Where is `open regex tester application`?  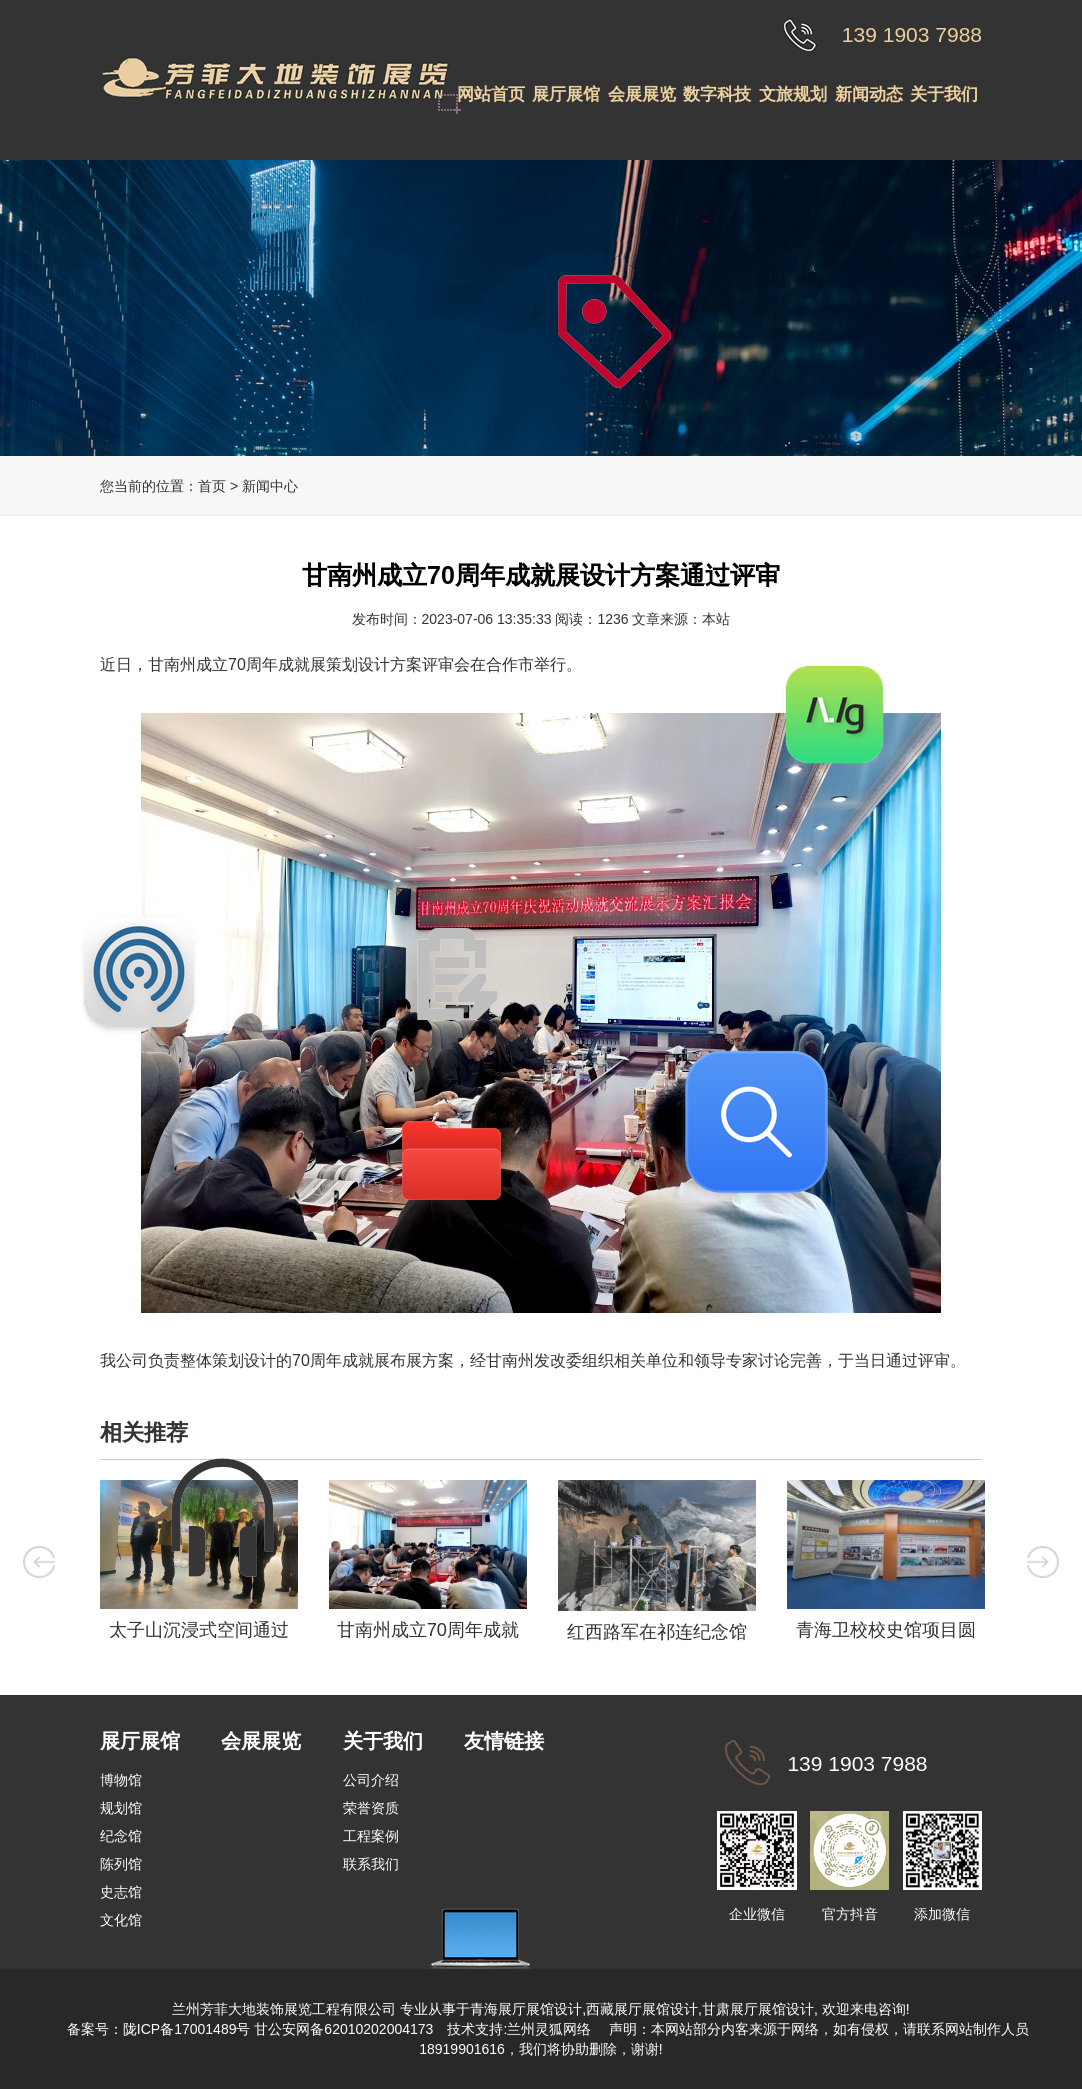 open regex tester application is located at coordinates (834, 714).